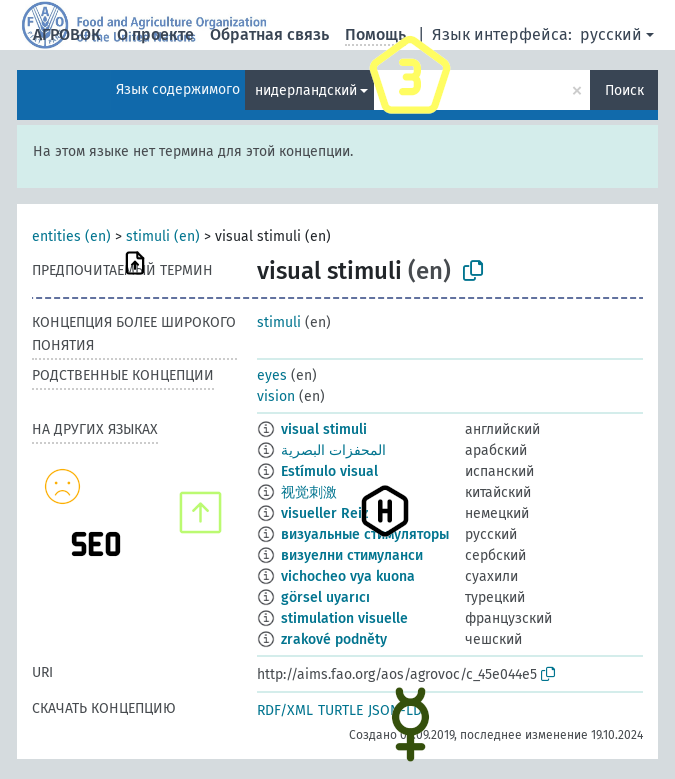 The height and width of the screenshot is (779, 675). I want to click on step 3 in a multi-step process, so click(410, 77).